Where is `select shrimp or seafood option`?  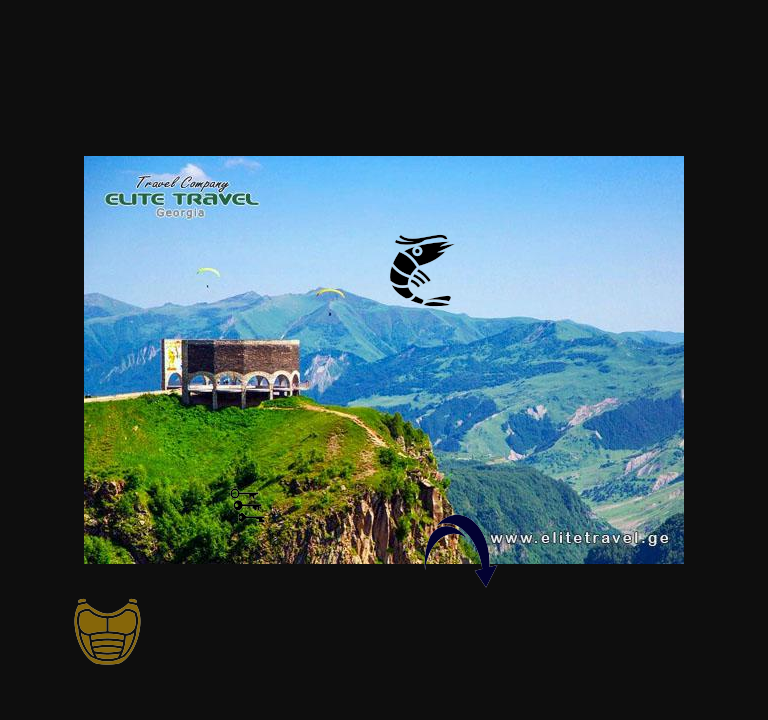
select shrimp or seafood option is located at coordinates (422, 270).